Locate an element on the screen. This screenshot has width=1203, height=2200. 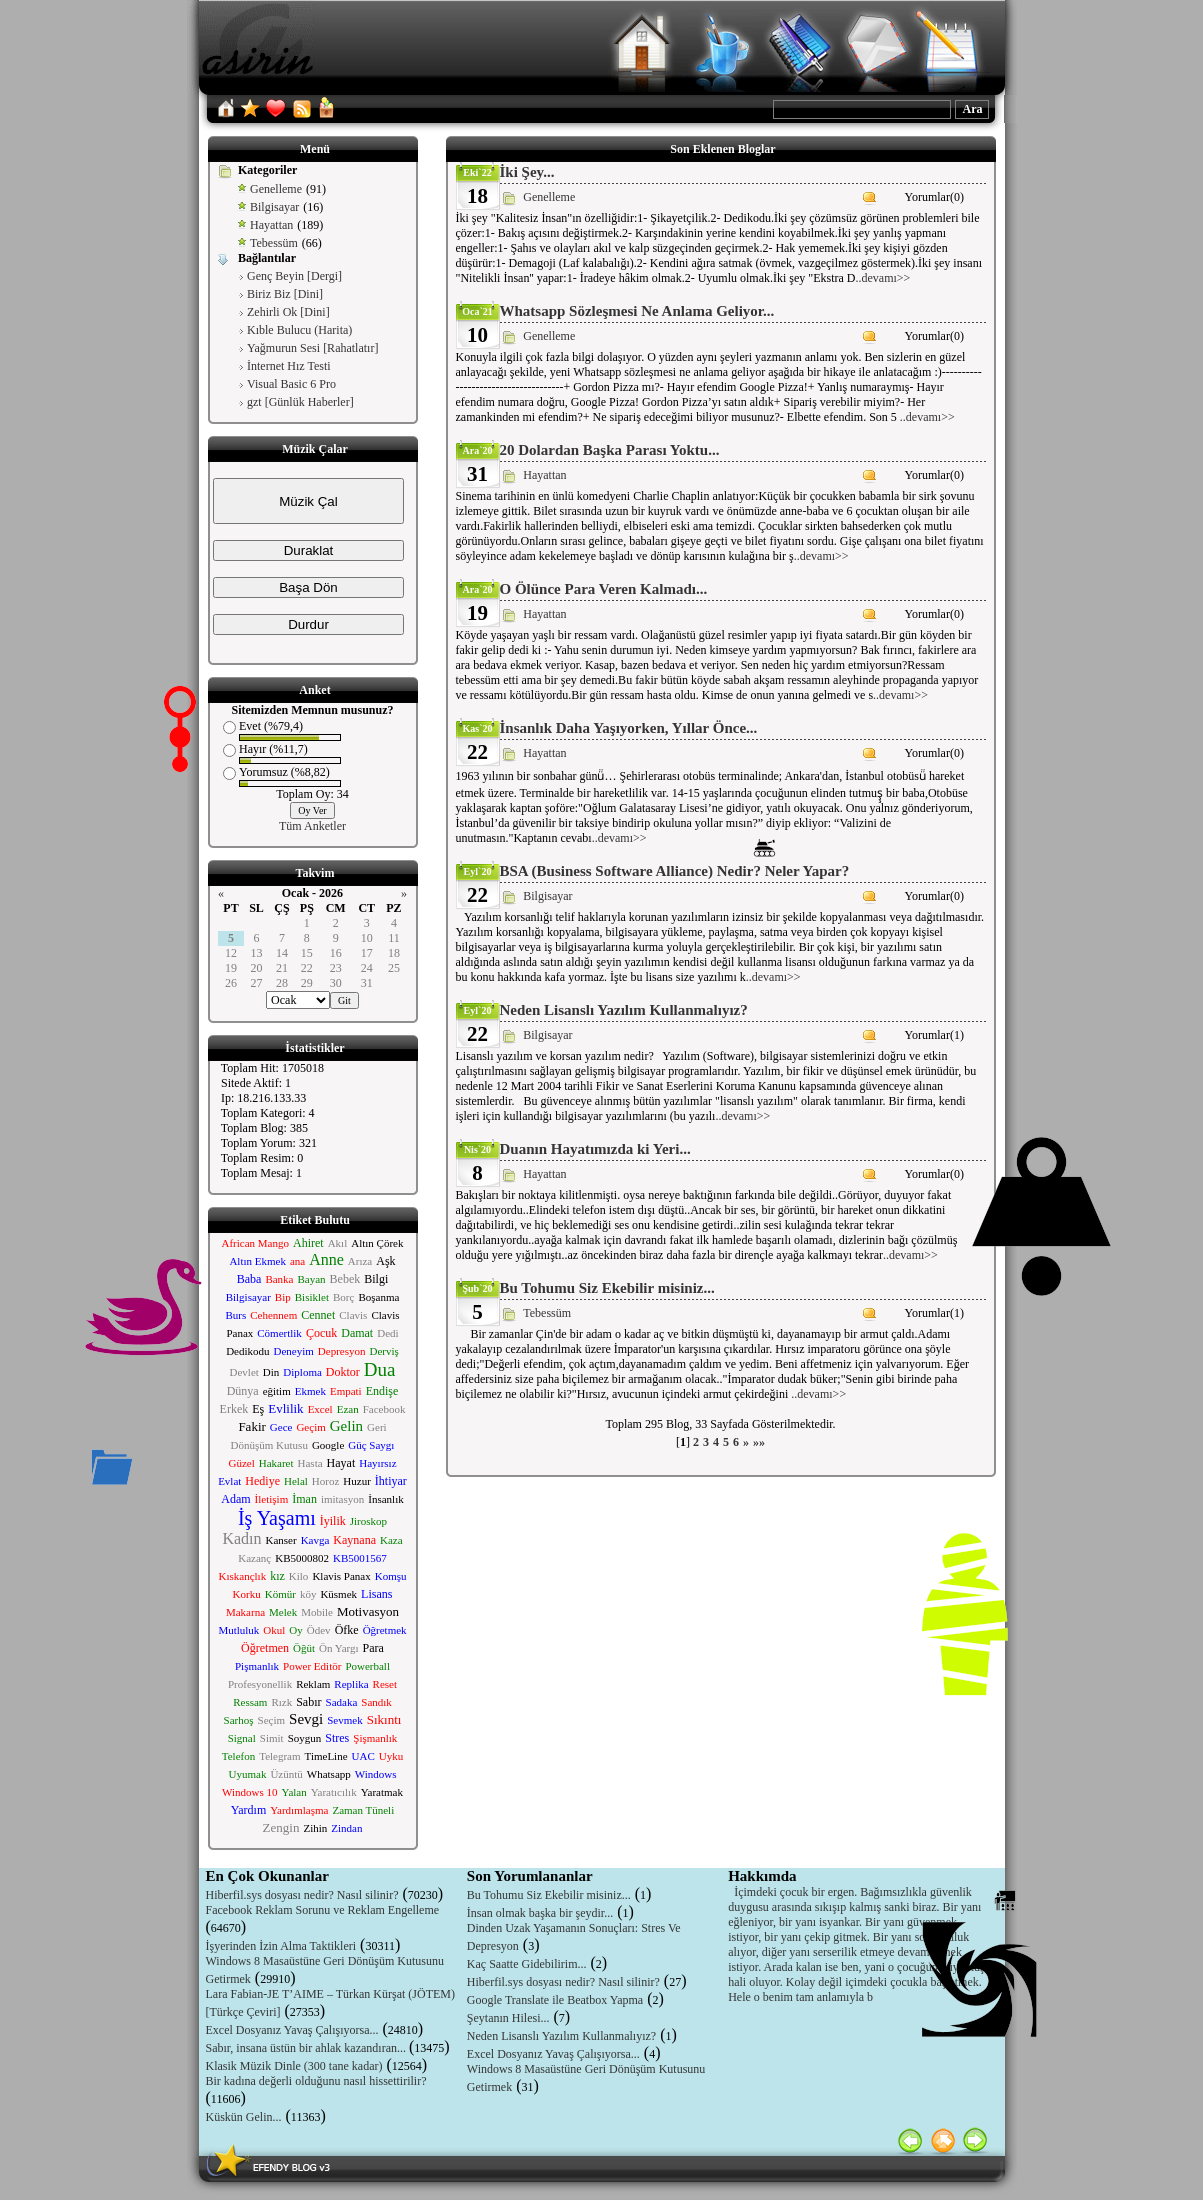
access teaching or instructor tools is located at coordinates (1005, 1900).